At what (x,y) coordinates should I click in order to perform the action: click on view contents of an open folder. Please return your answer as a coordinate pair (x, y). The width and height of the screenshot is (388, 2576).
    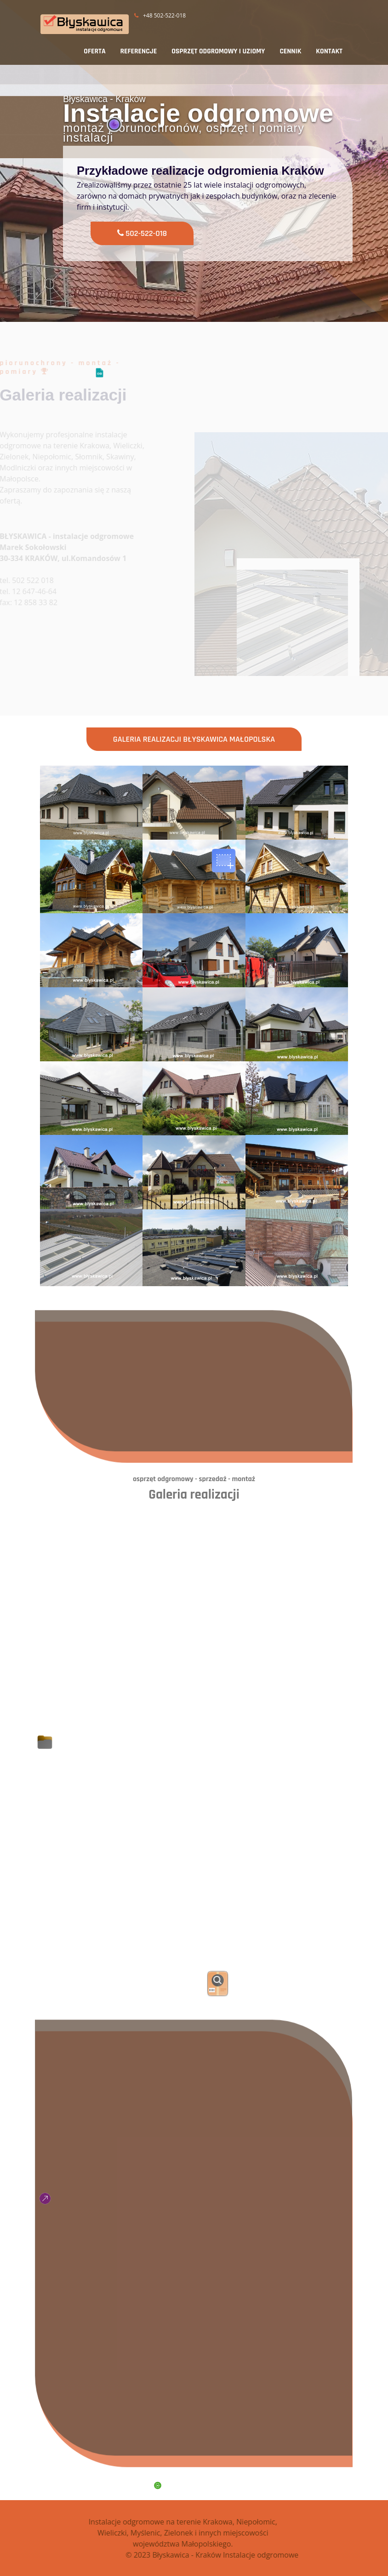
    Looking at the image, I should click on (45, 1742).